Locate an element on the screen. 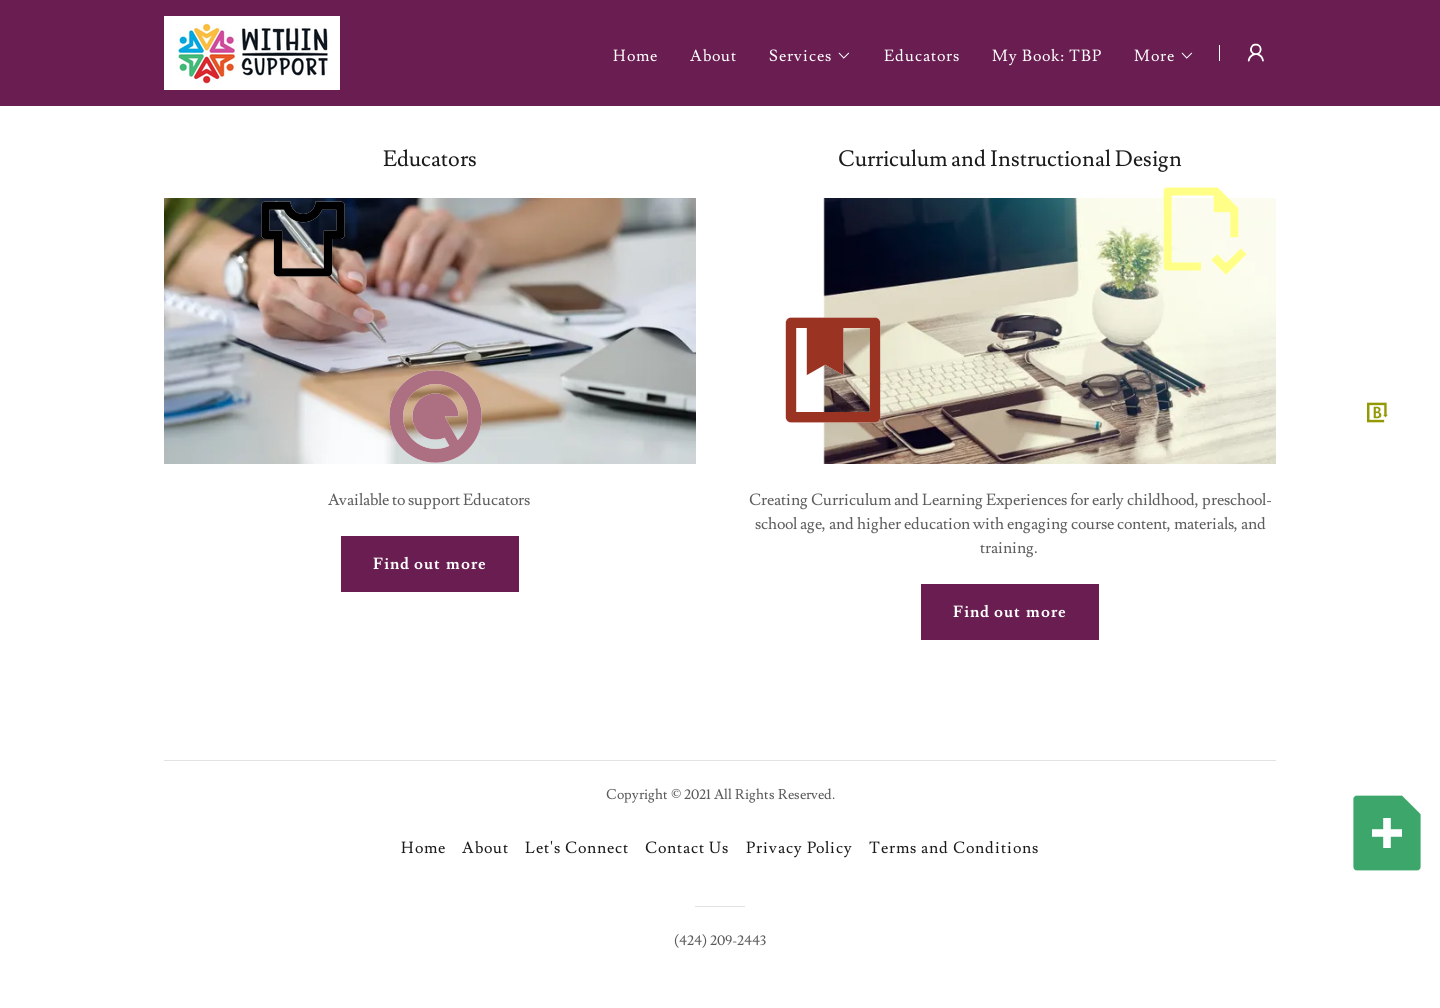 The height and width of the screenshot is (1008, 1440). file successfully uploaded or verified is located at coordinates (1201, 229).